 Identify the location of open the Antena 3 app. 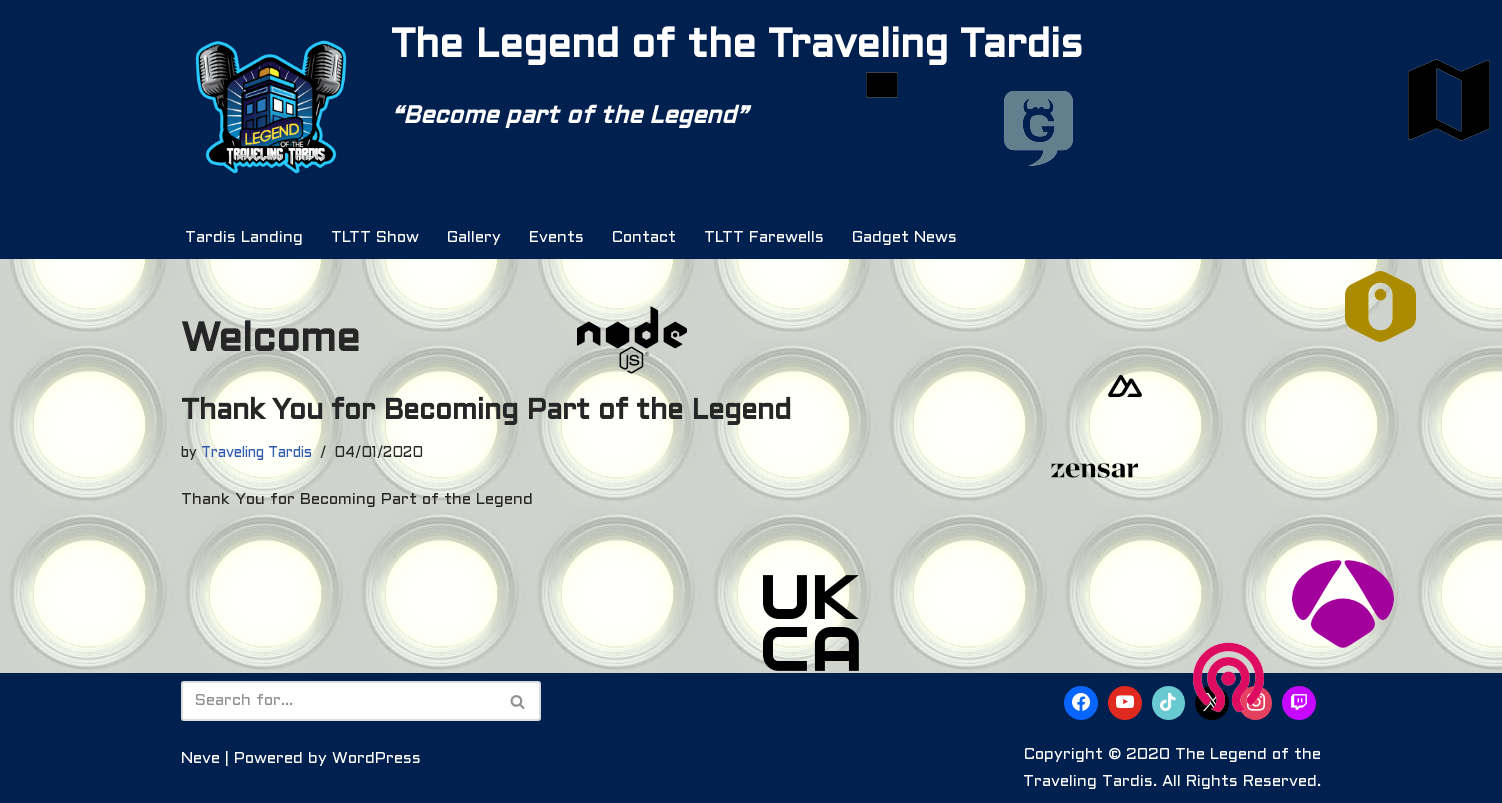
(1343, 604).